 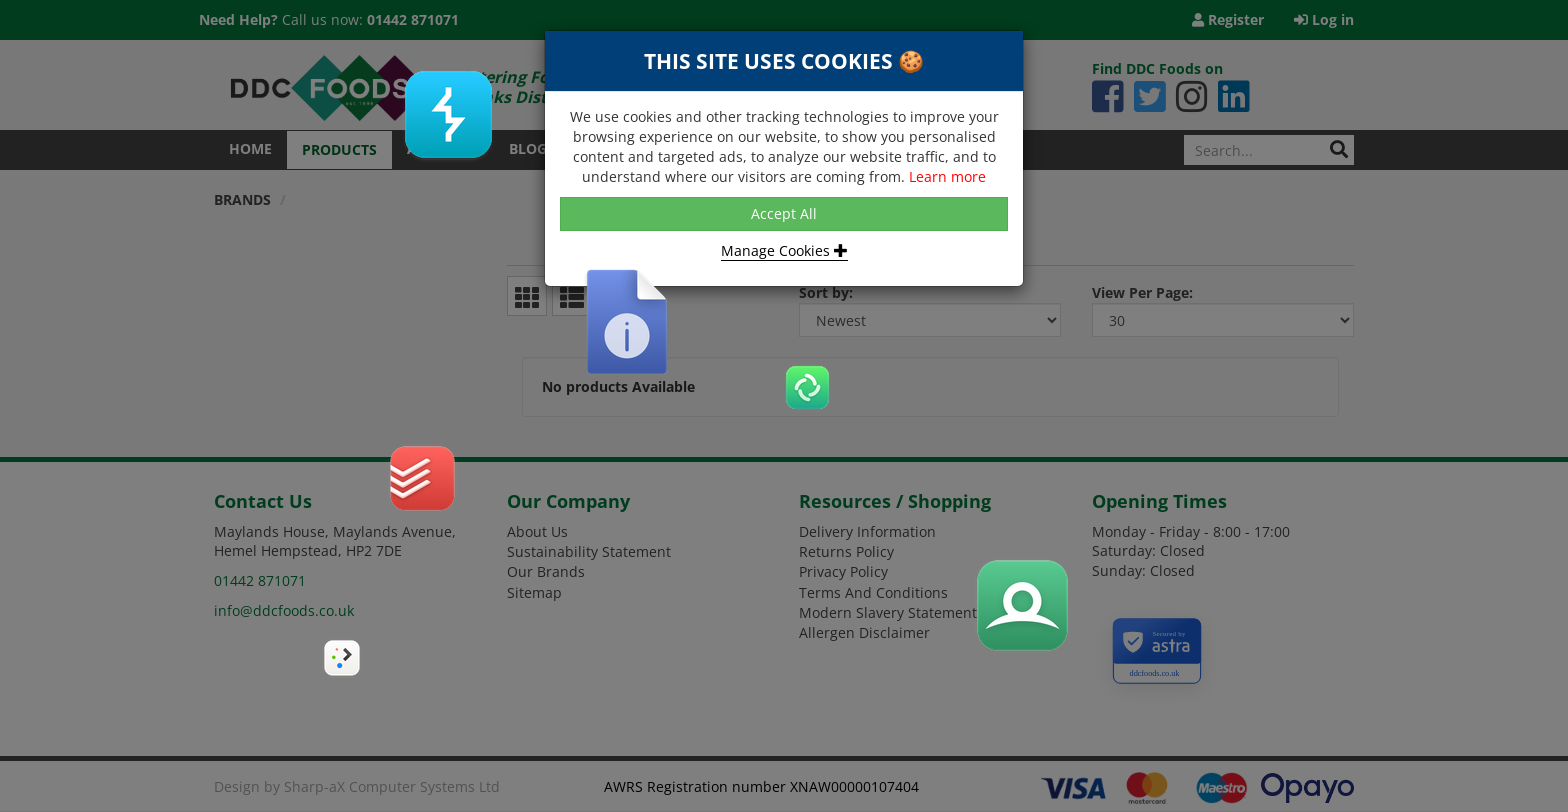 What do you see at coordinates (342, 658) in the screenshot?
I see `open the KDE Plasma application menu` at bounding box center [342, 658].